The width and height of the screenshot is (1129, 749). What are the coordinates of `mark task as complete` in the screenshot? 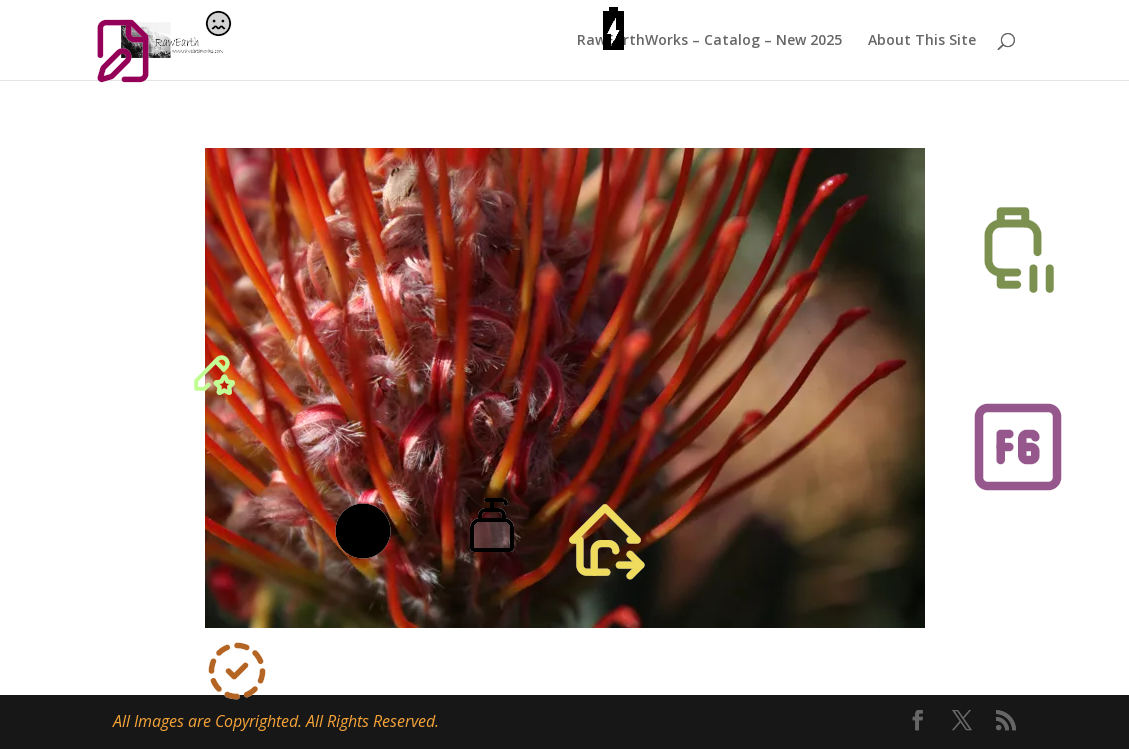 It's located at (237, 671).